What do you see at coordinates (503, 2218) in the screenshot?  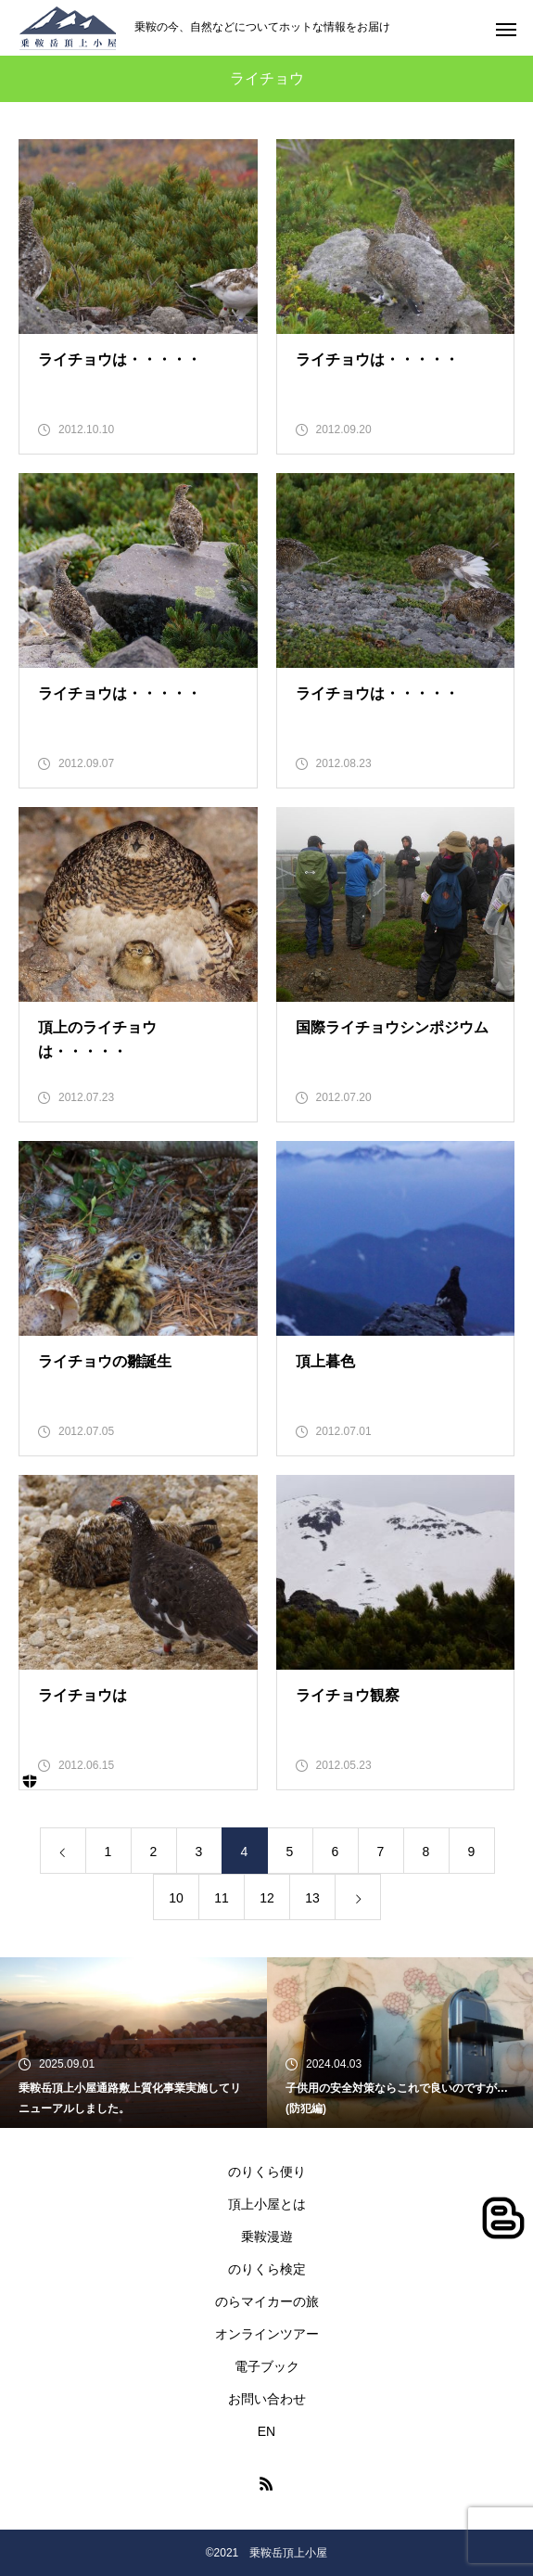 I see `open blogger app` at bounding box center [503, 2218].